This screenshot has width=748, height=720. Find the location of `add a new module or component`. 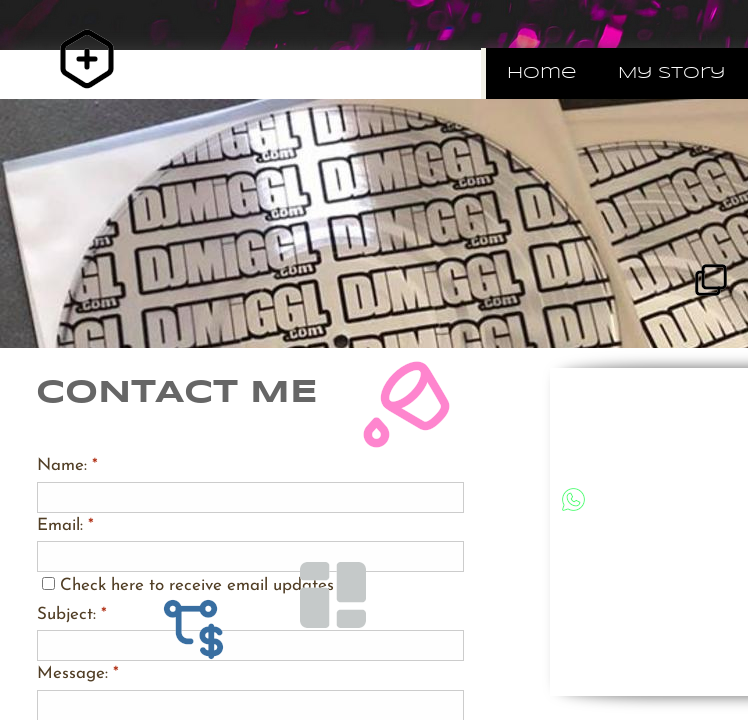

add a new module or component is located at coordinates (87, 59).